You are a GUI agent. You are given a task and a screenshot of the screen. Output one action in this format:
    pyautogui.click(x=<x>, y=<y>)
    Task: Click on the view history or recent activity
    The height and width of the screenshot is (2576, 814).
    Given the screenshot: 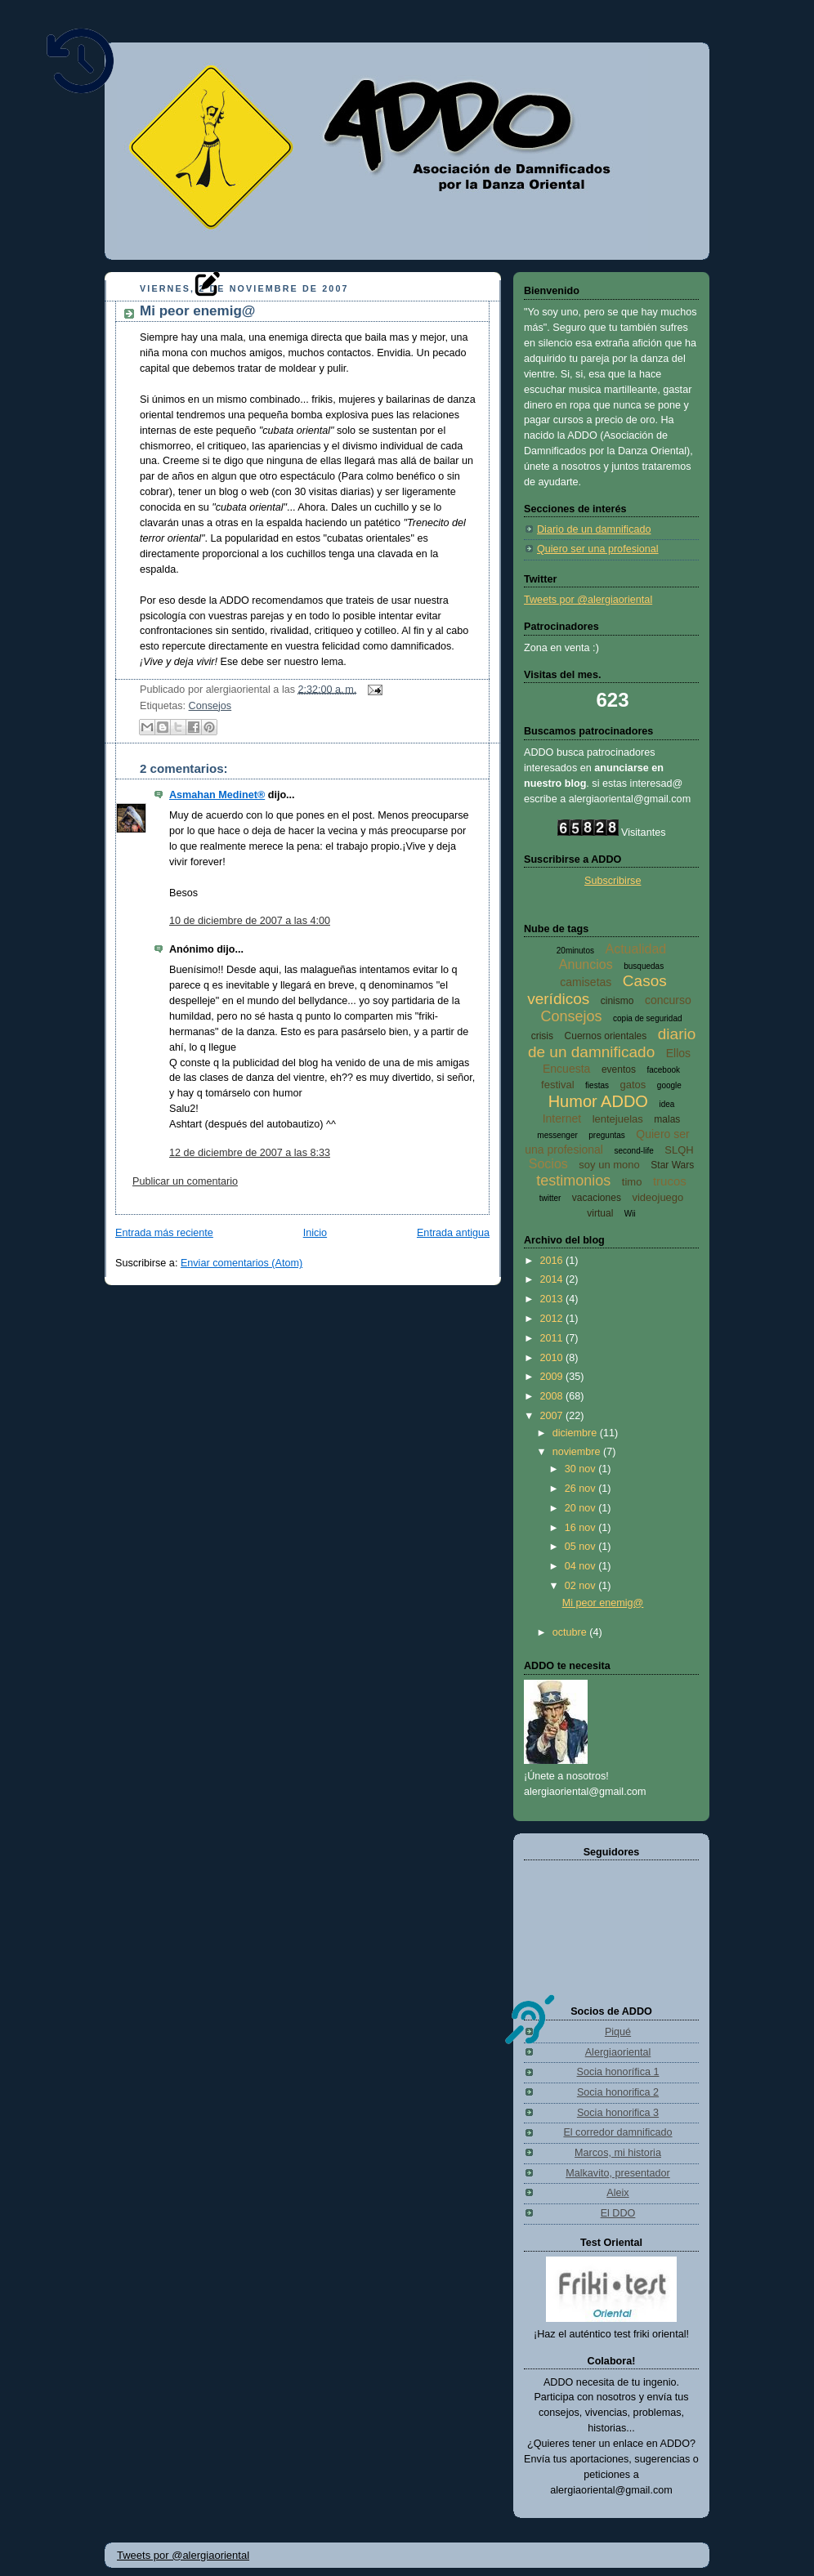 What is the action you would take?
    pyautogui.click(x=81, y=60)
    